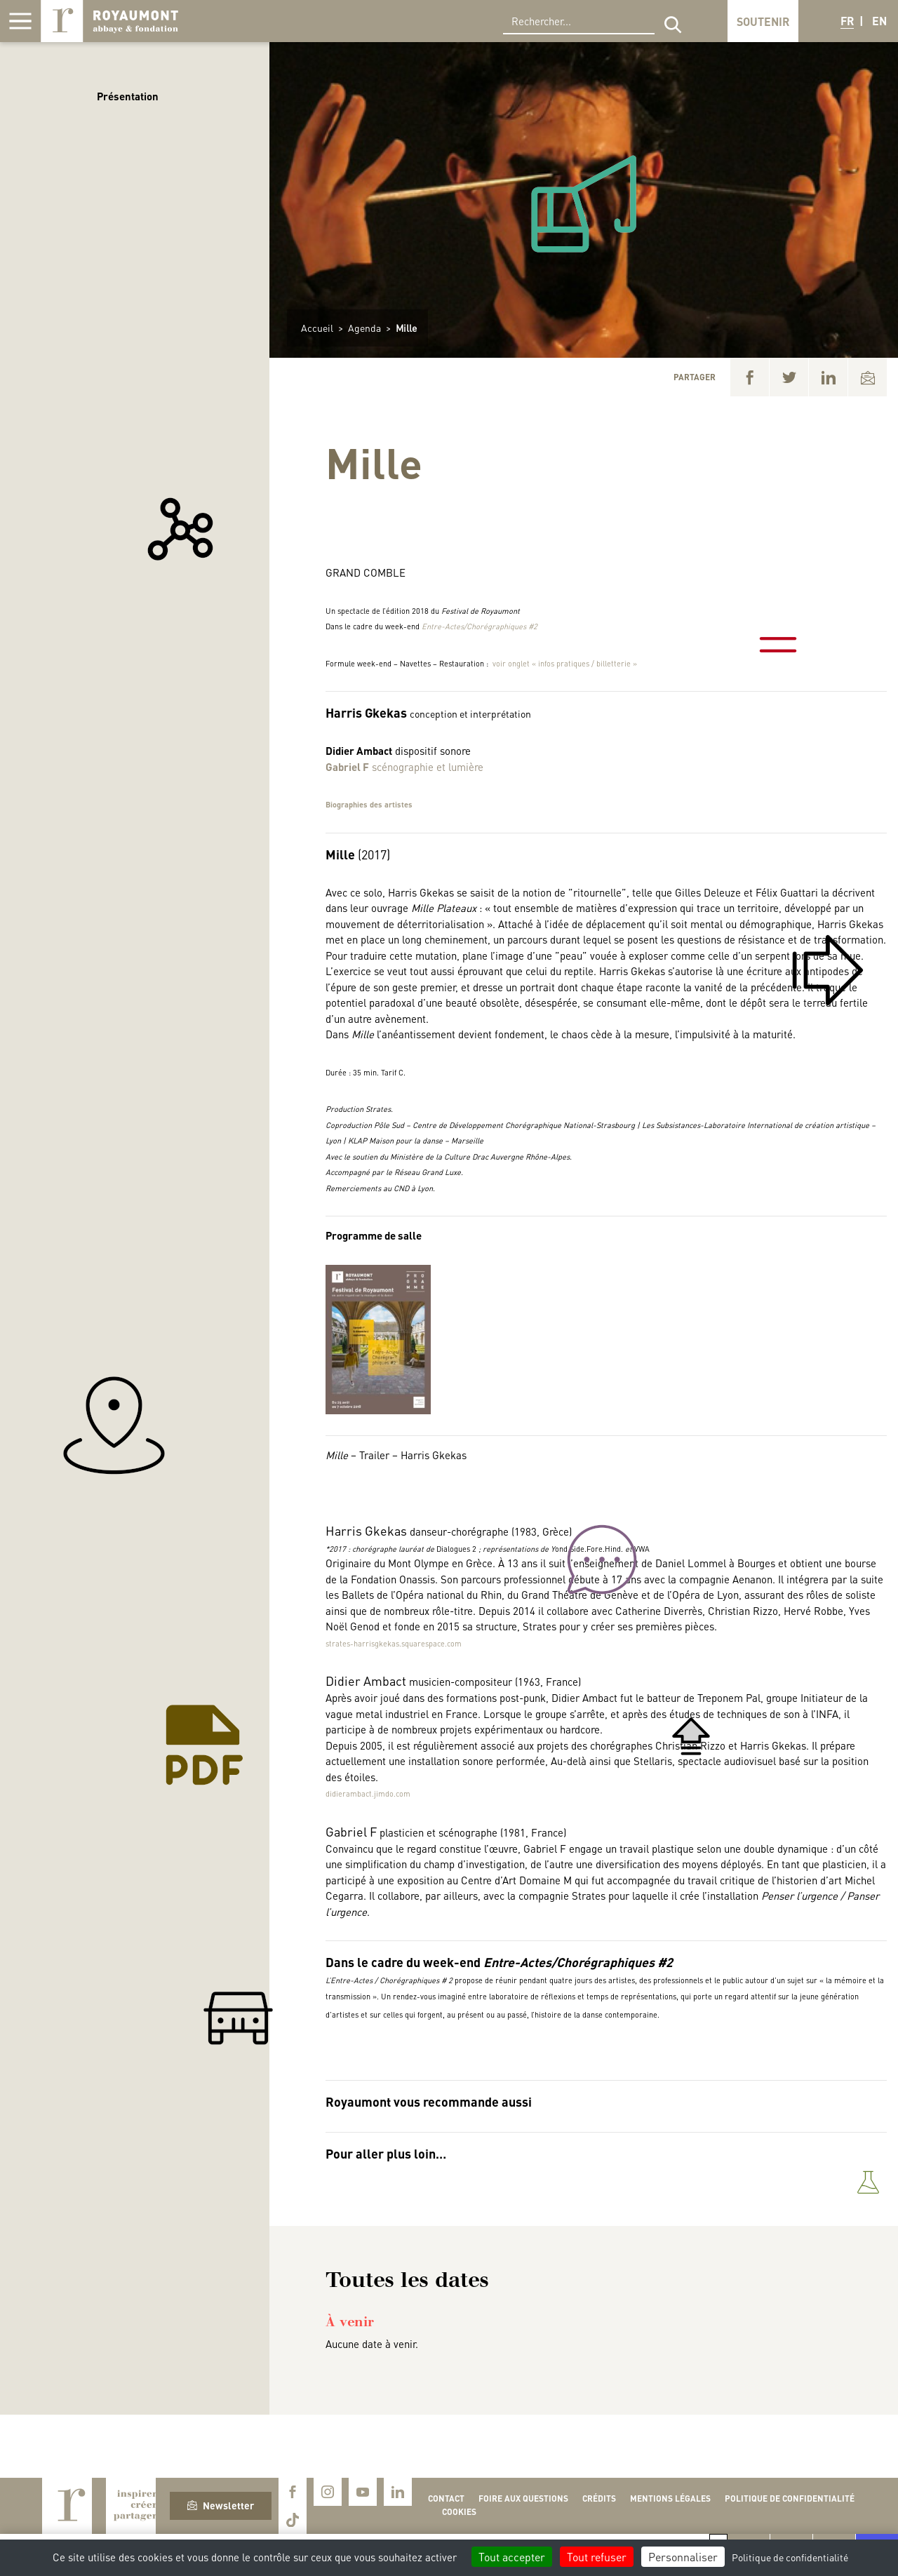 This screenshot has width=898, height=2576. I want to click on open chat or messaging, so click(602, 1559).